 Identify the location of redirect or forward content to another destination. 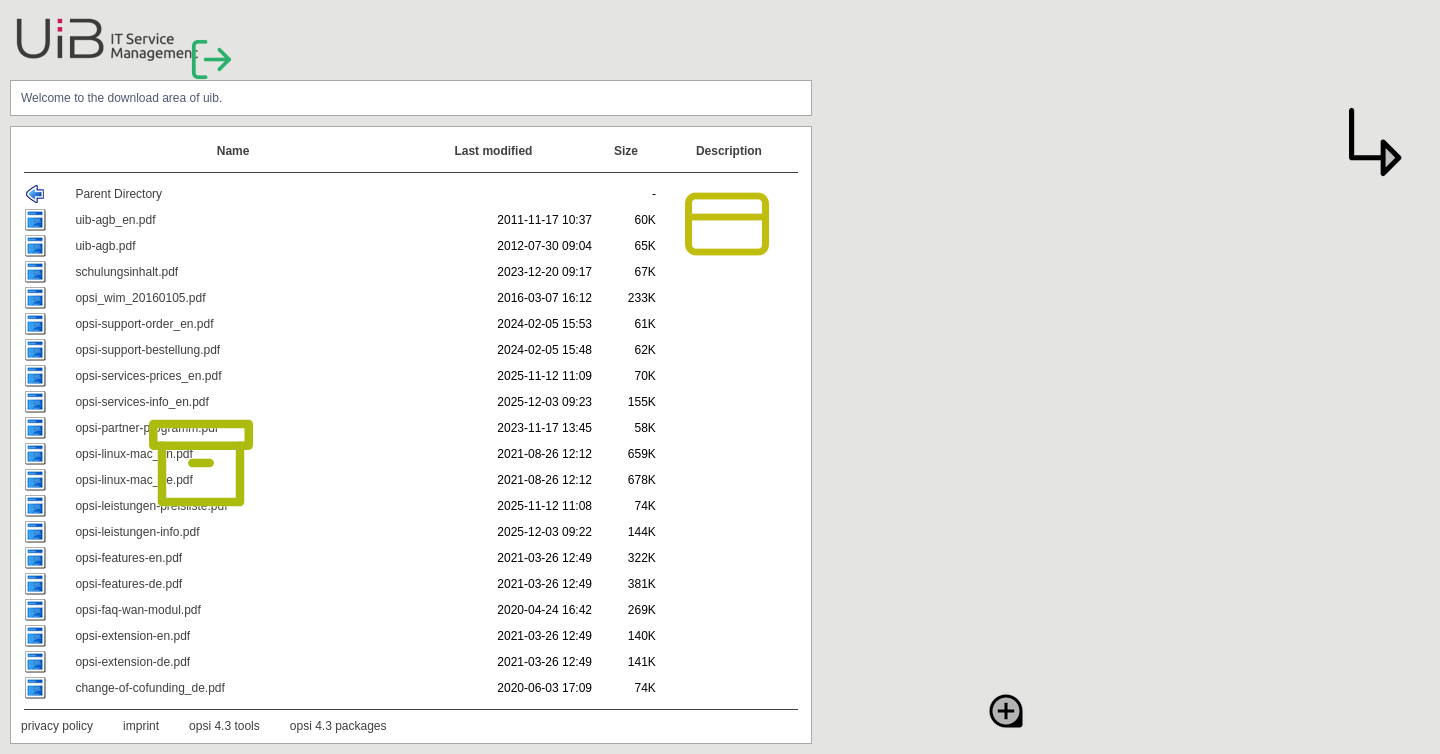
(1370, 142).